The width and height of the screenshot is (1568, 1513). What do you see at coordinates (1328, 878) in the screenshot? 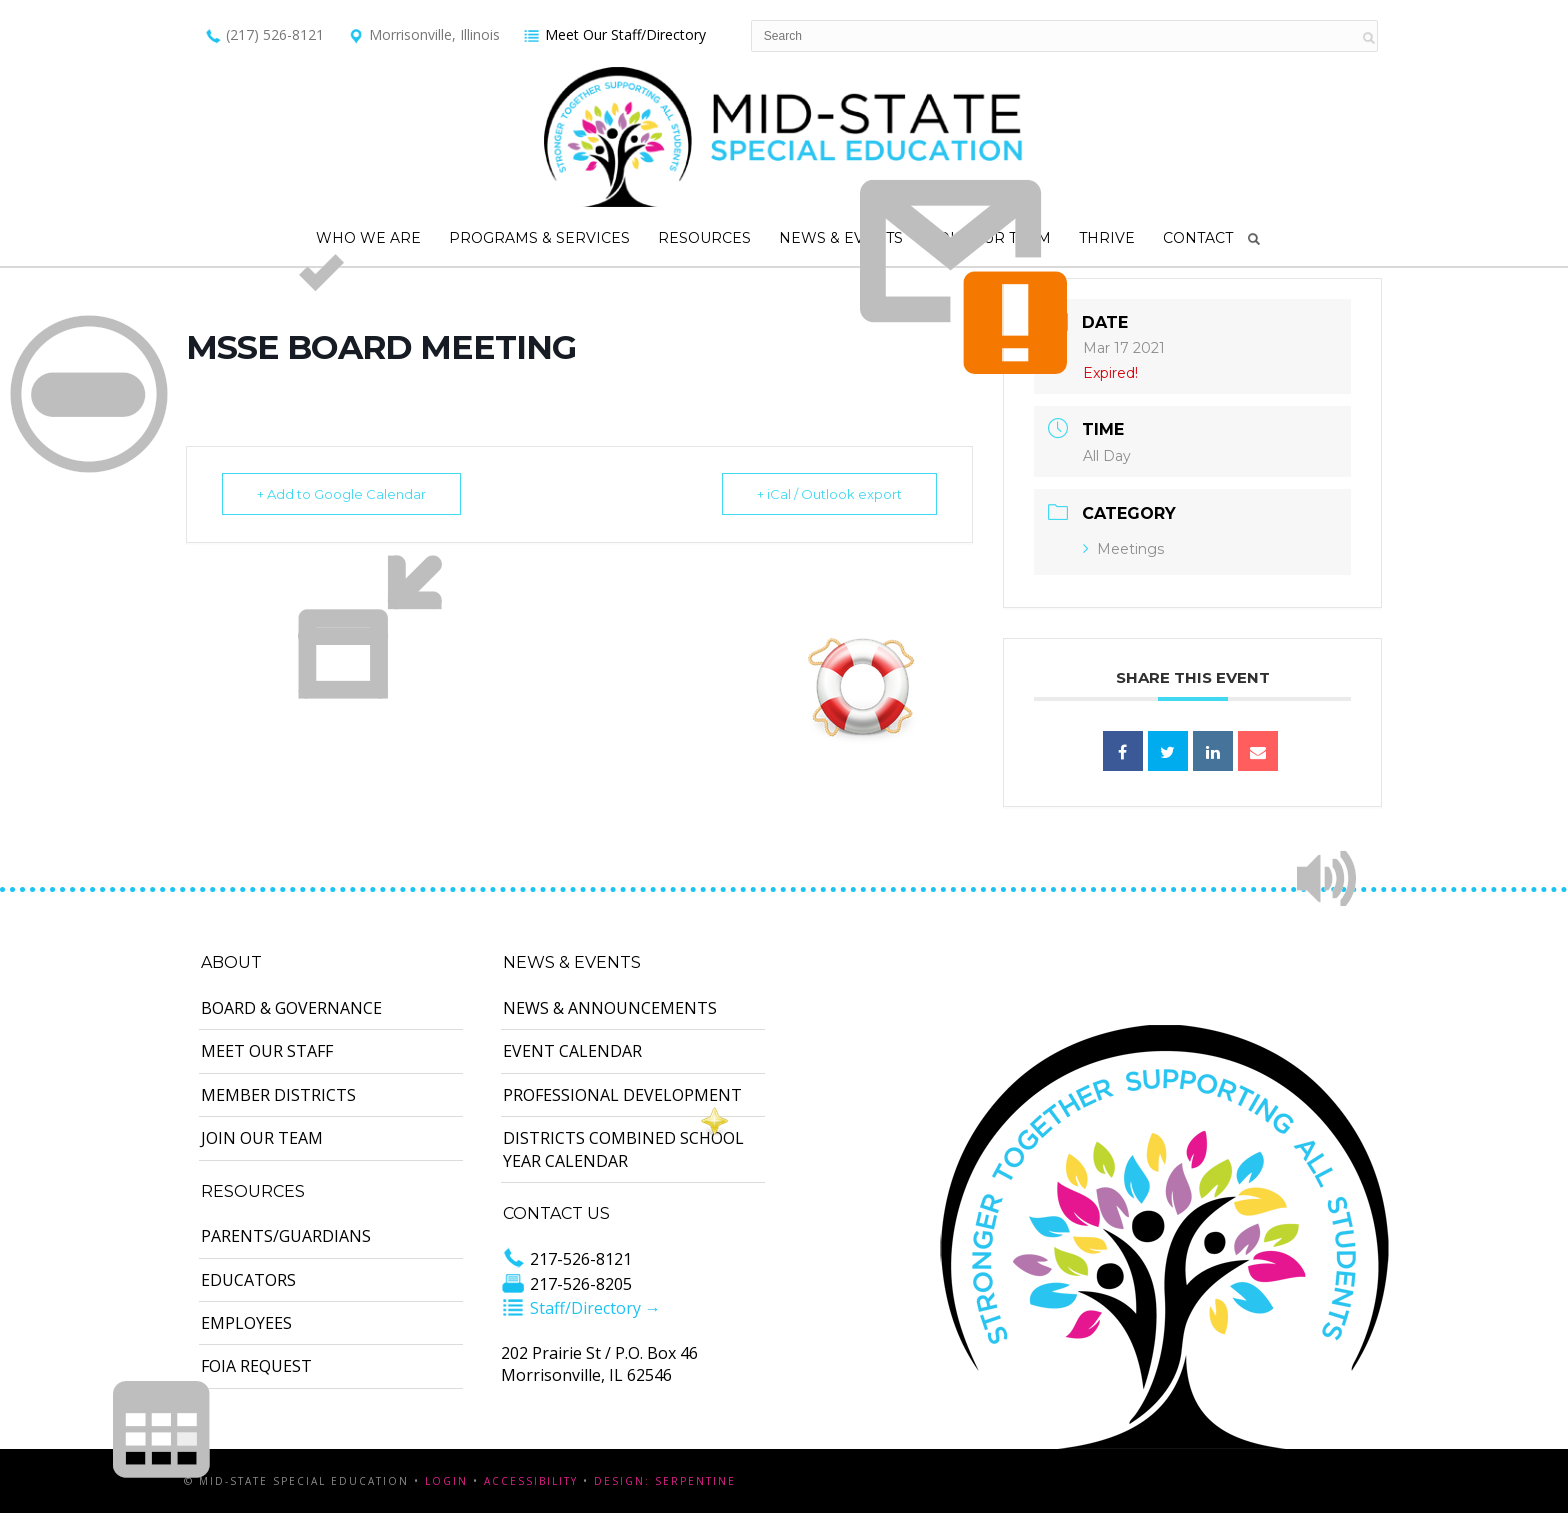
I see `indicates volume is set to high` at bounding box center [1328, 878].